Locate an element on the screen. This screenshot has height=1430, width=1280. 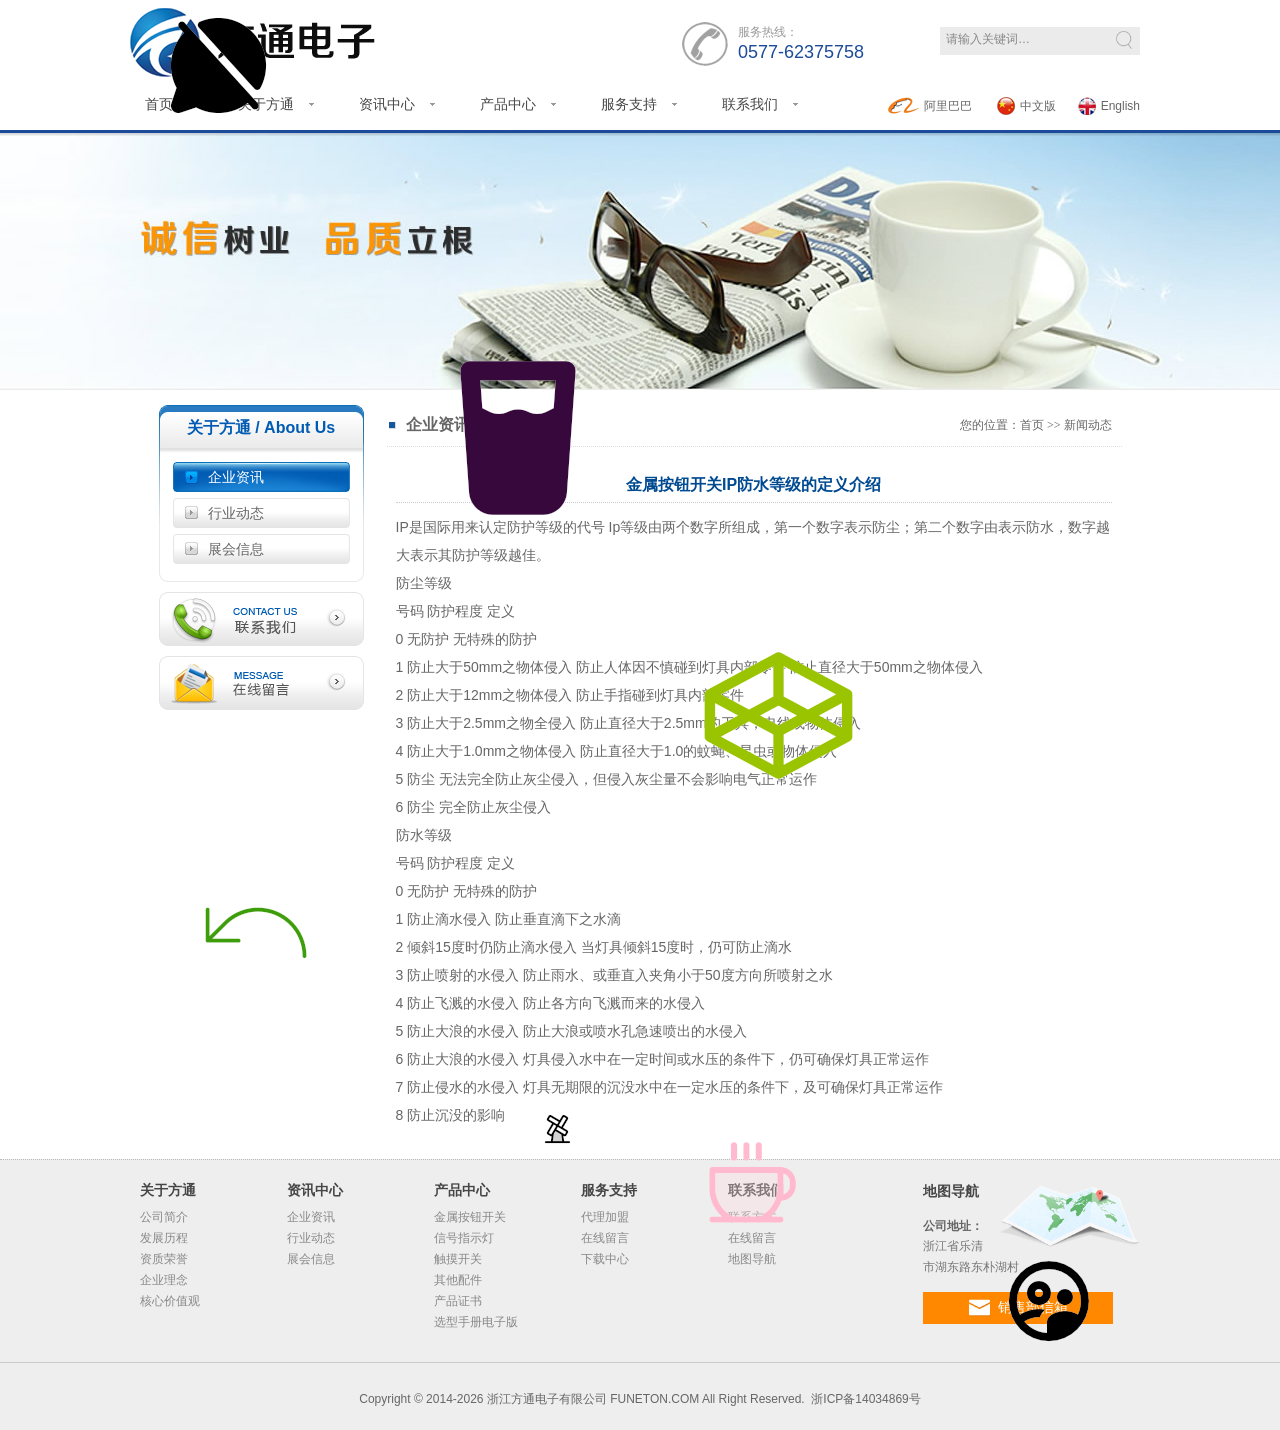
view supervised or managed user accounts is located at coordinates (1049, 1301).